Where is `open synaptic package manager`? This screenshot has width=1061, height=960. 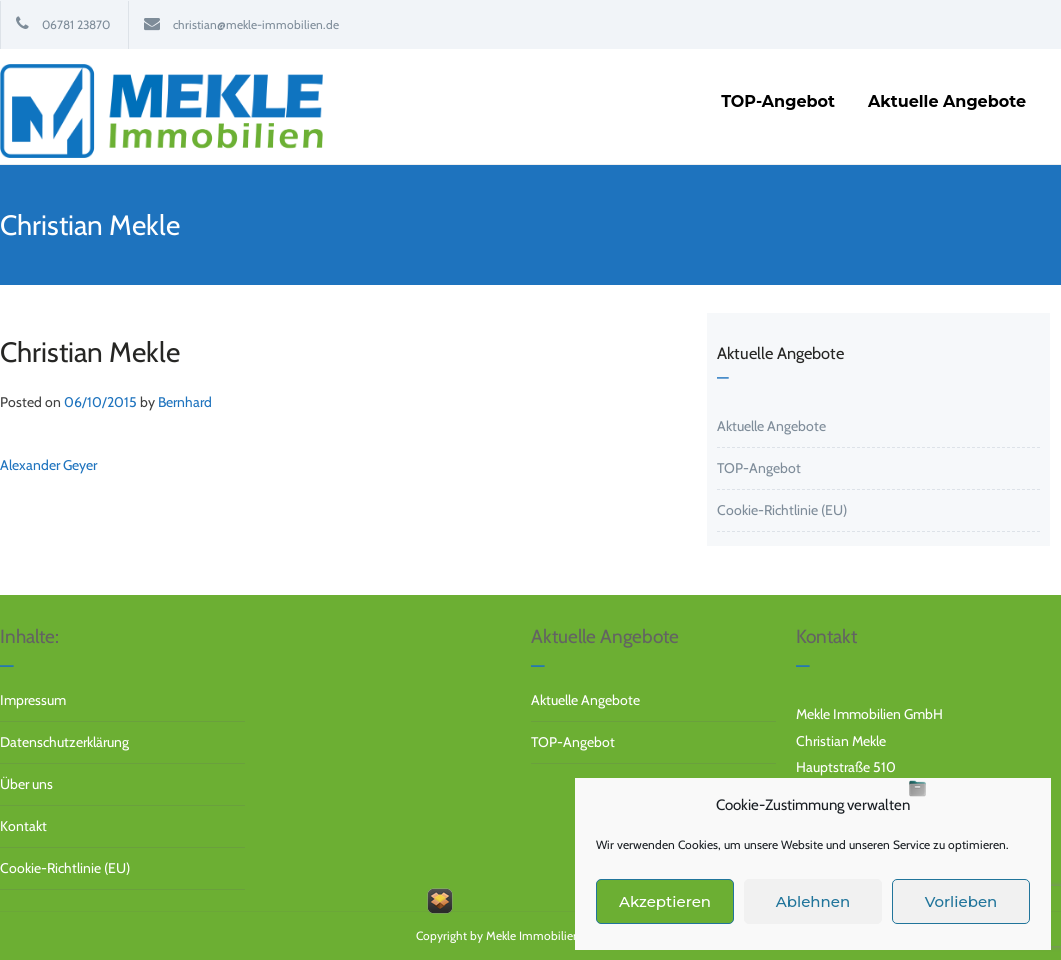 open synaptic package manager is located at coordinates (440, 901).